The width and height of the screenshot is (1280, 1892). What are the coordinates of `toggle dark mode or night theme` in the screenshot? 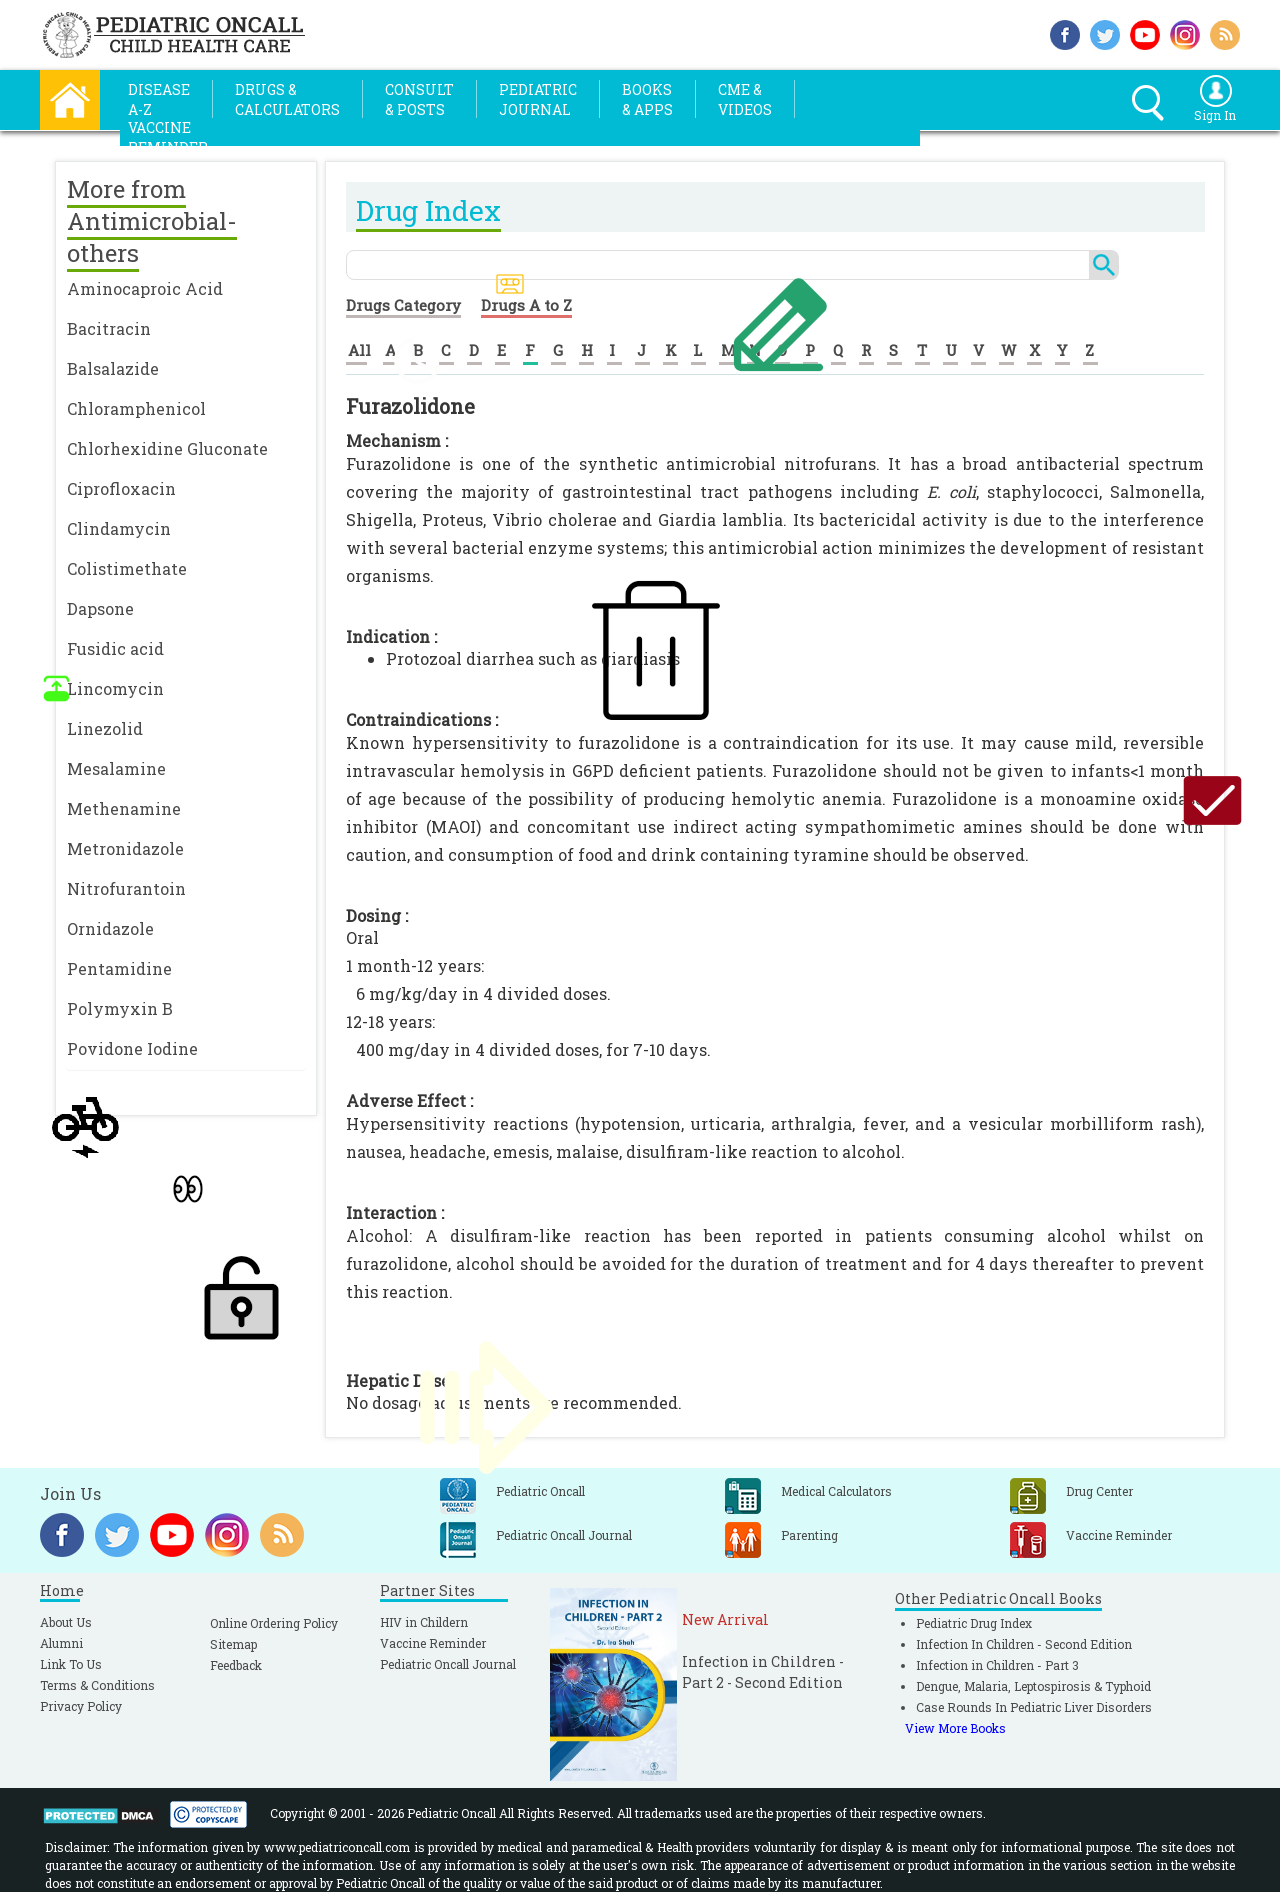 It's located at (416, 362).